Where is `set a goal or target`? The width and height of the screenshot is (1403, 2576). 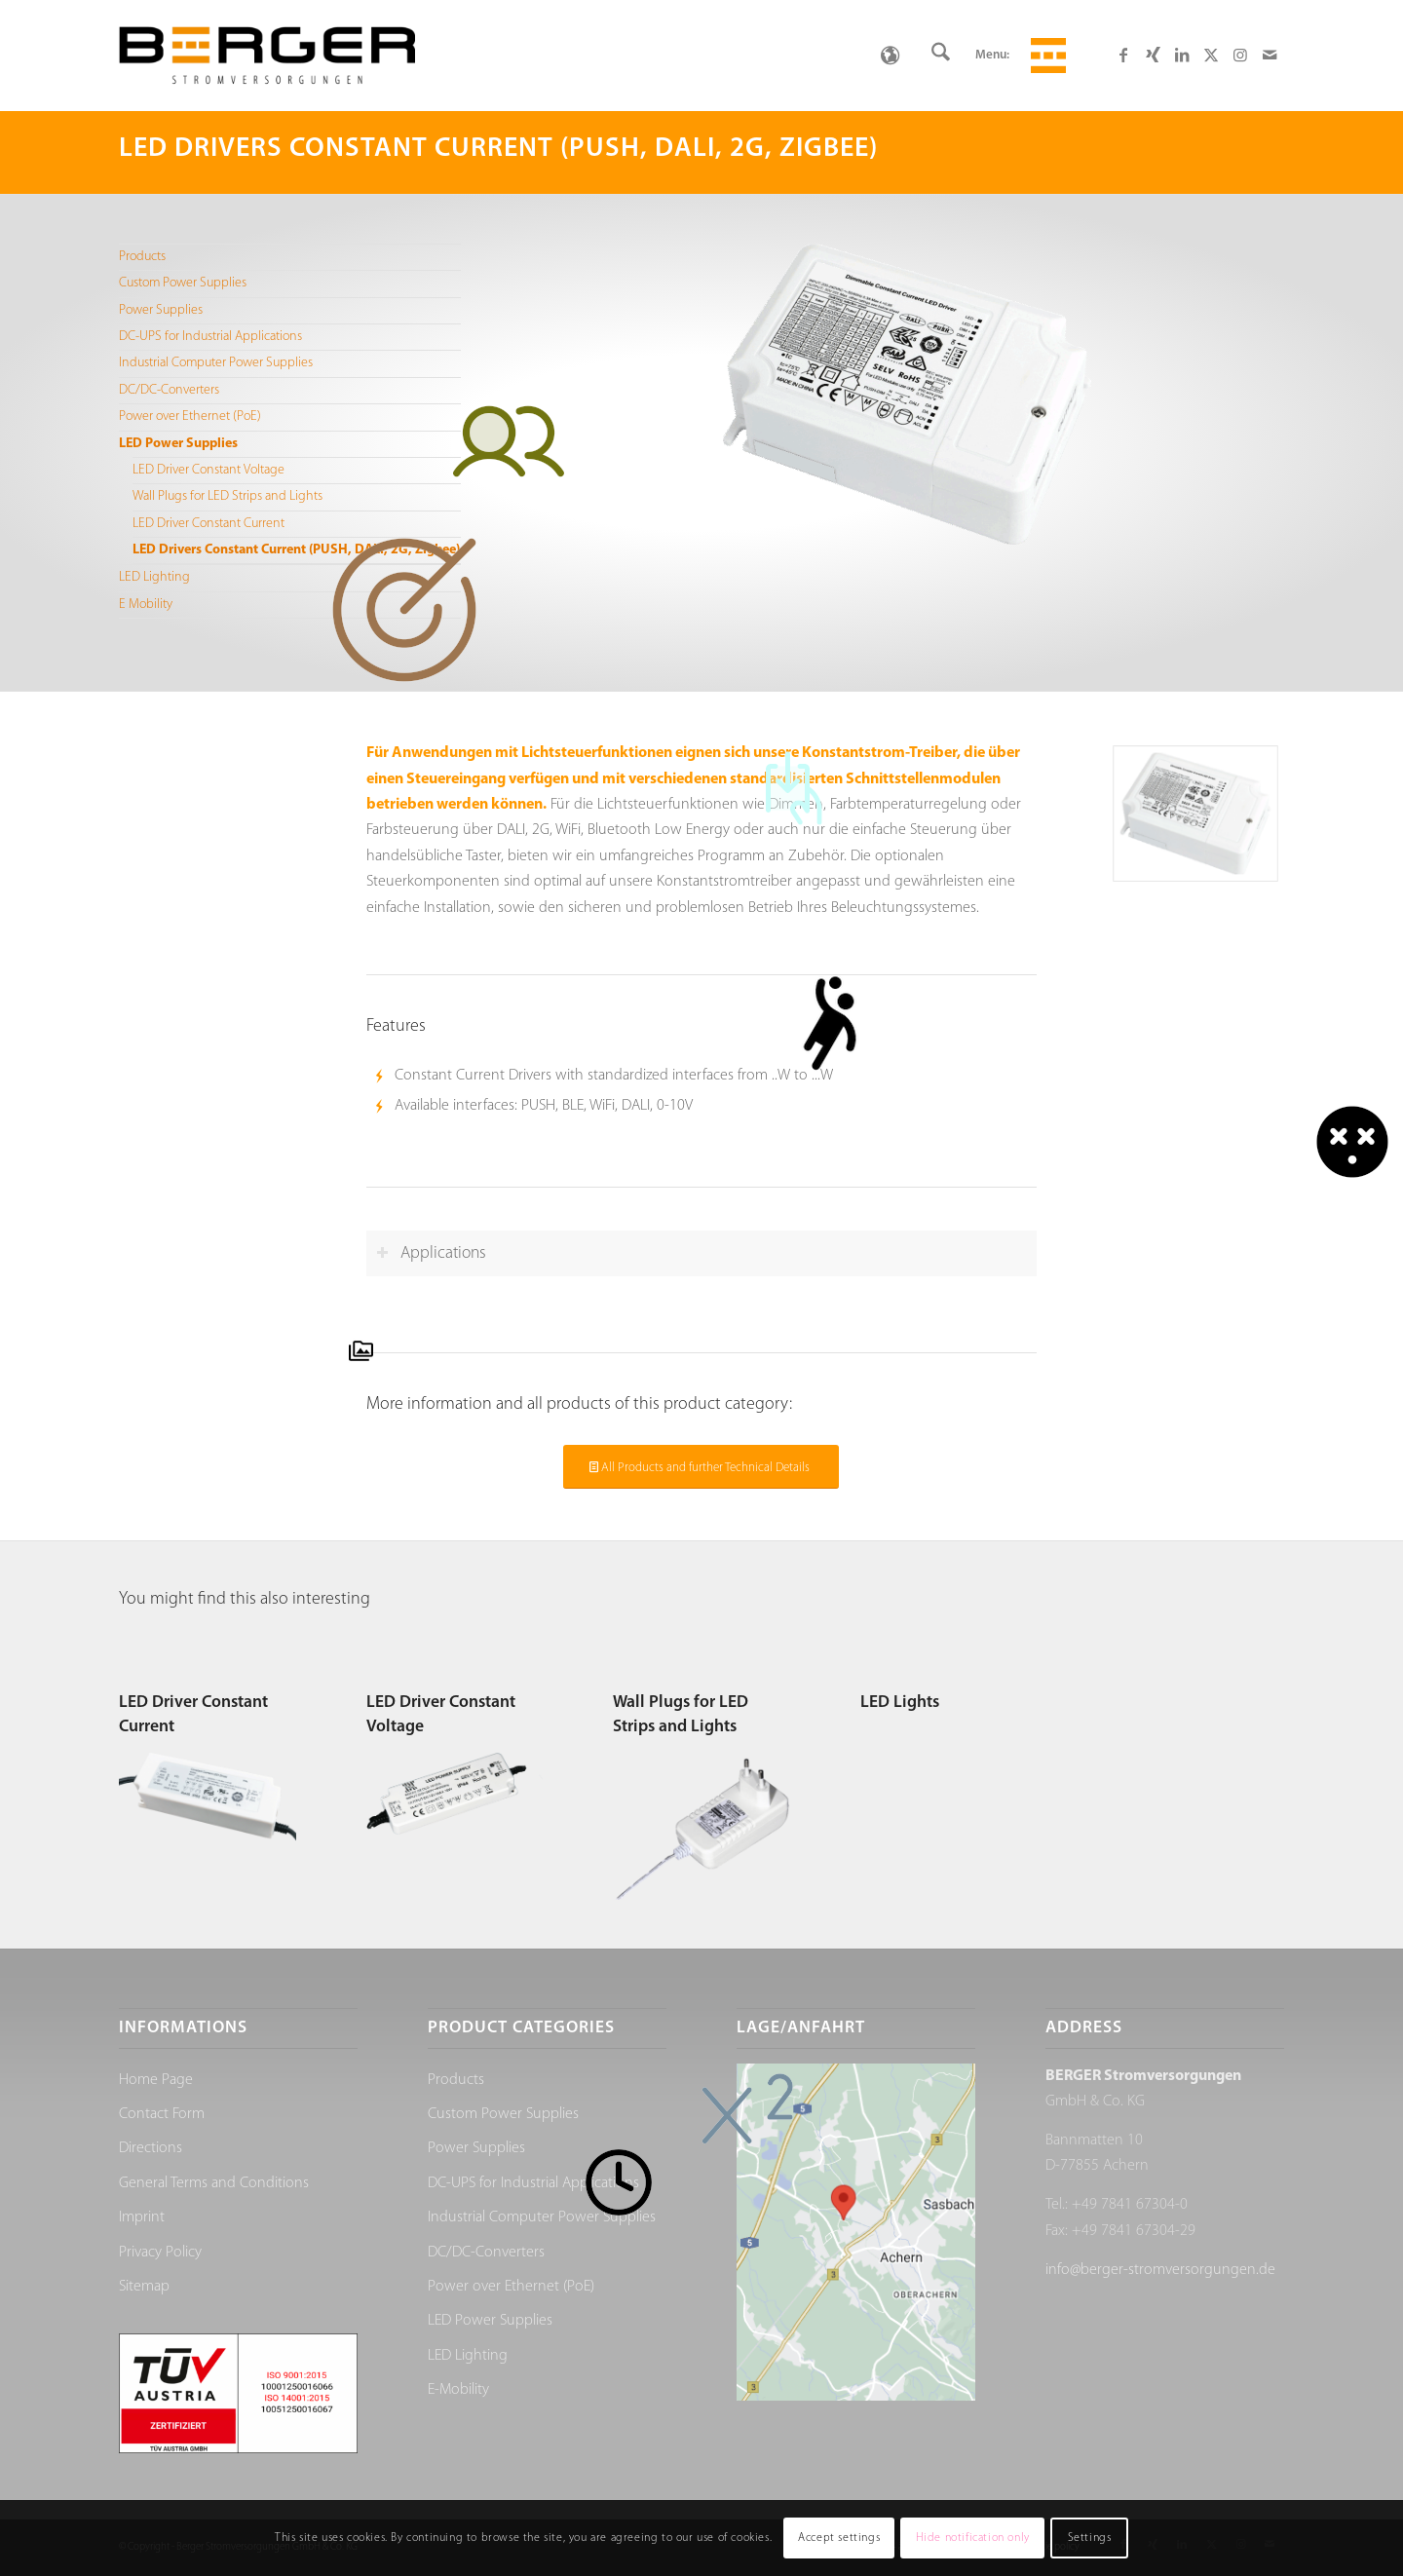 set a goal or target is located at coordinates (404, 610).